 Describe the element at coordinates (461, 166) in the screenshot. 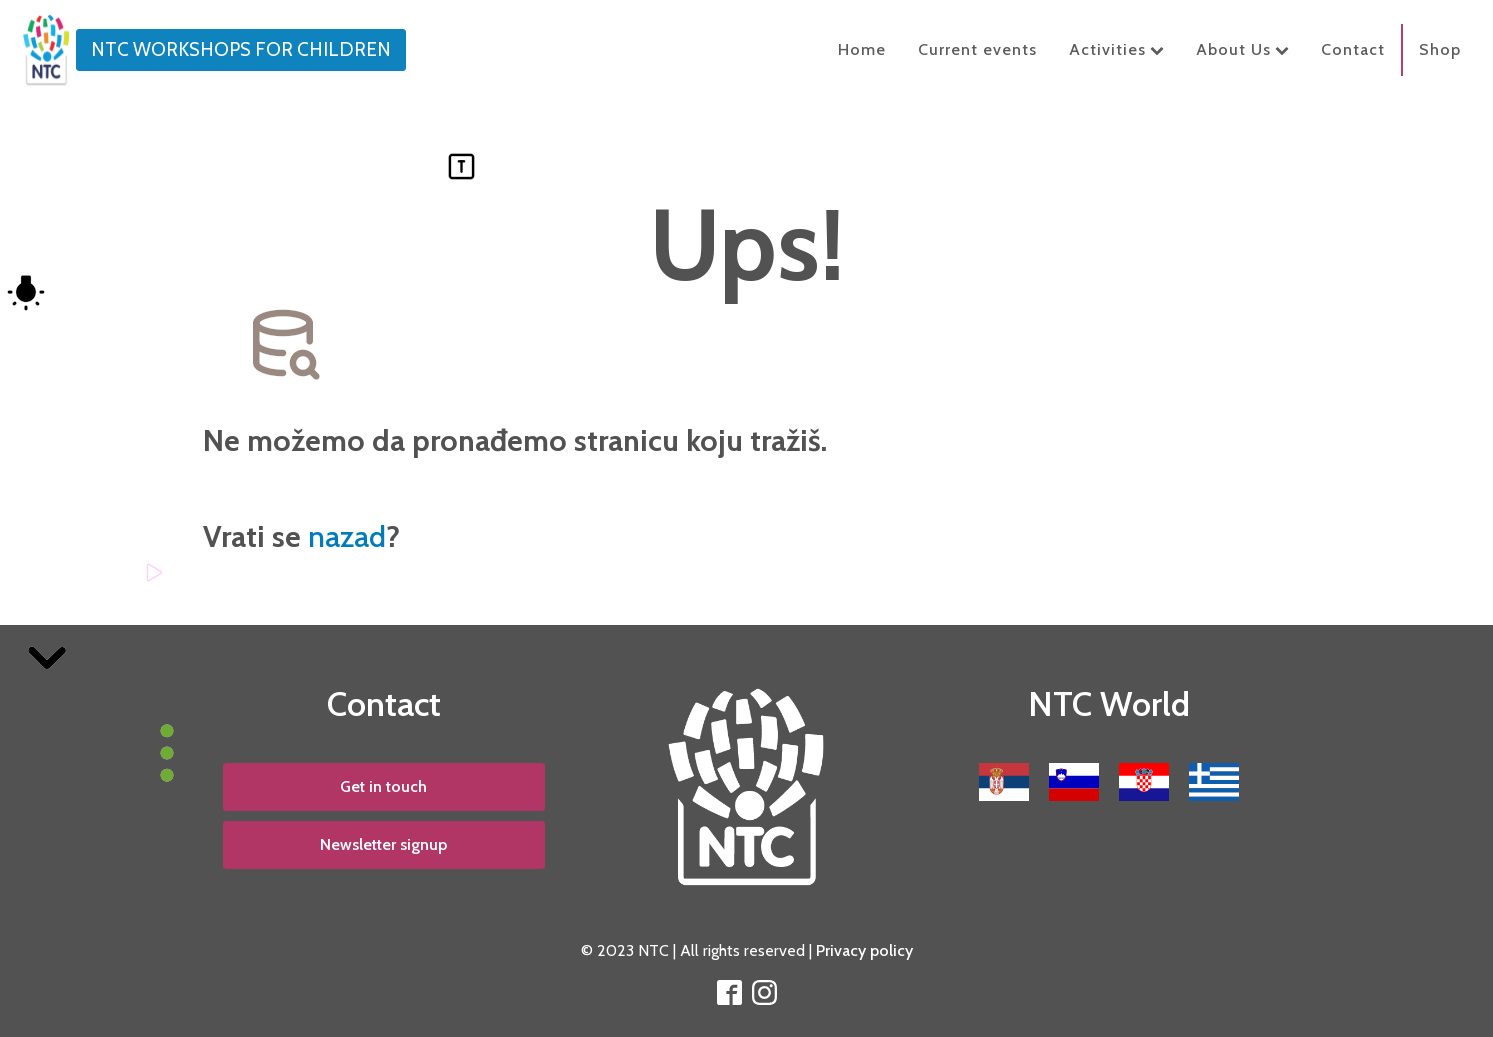

I see `insert a text box or text element` at that location.